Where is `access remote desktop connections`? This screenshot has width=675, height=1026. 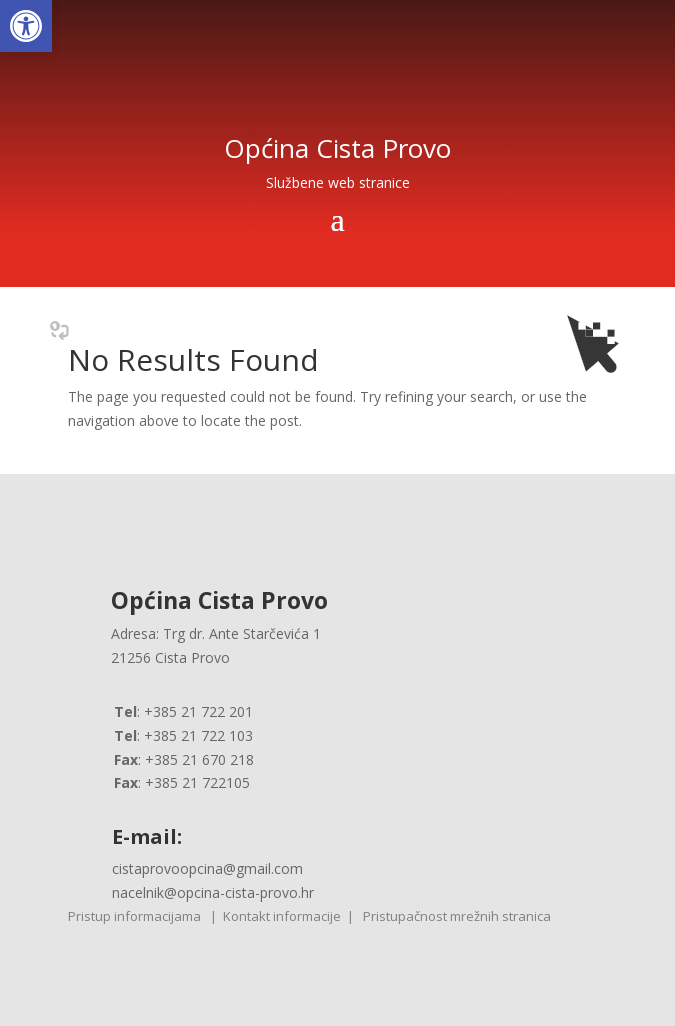
access remote desktop connections is located at coordinates (593, 344).